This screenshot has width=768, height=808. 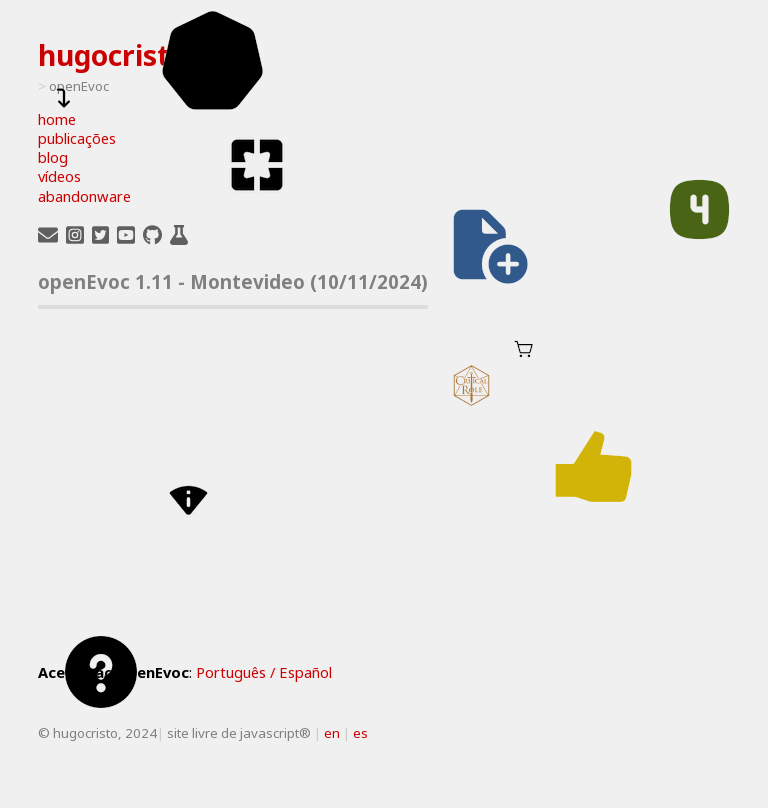 What do you see at coordinates (593, 466) in the screenshot?
I see `like or upvote content` at bounding box center [593, 466].